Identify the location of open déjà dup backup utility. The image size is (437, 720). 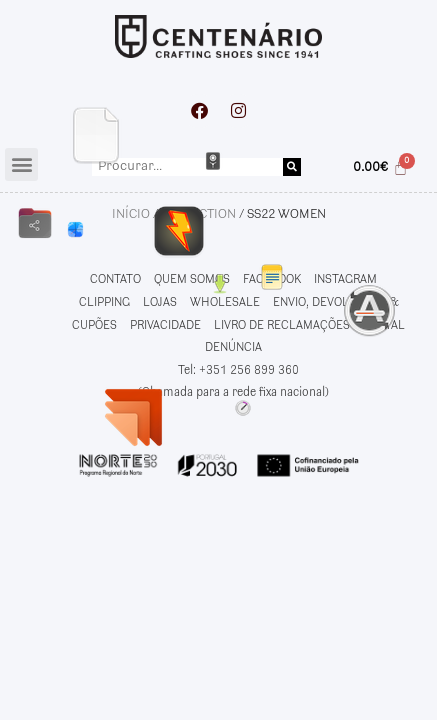
(213, 161).